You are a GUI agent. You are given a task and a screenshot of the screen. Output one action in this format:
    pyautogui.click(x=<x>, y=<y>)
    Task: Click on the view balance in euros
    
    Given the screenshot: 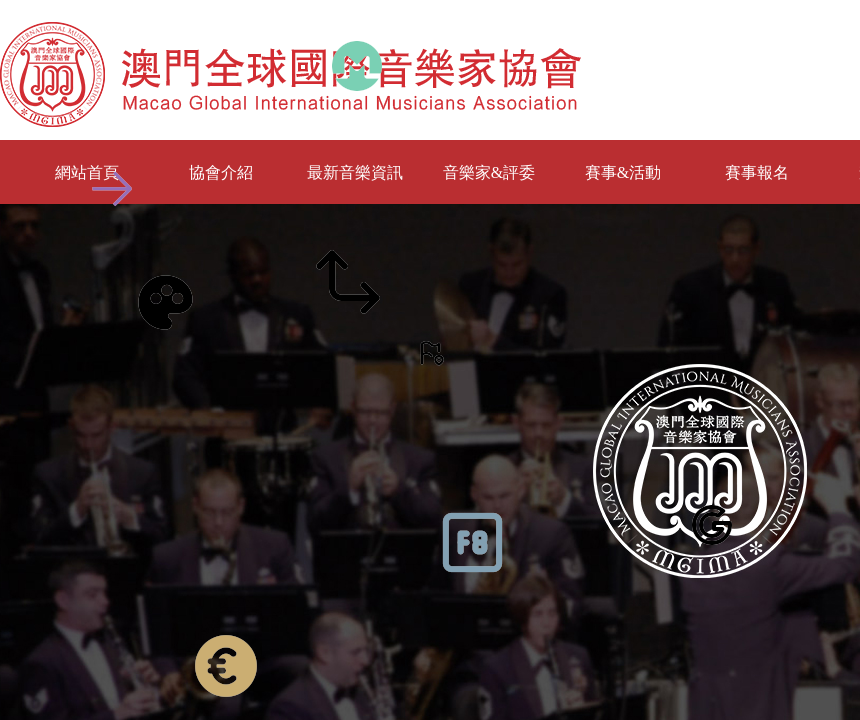 What is the action you would take?
    pyautogui.click(x=226, y=666)
    